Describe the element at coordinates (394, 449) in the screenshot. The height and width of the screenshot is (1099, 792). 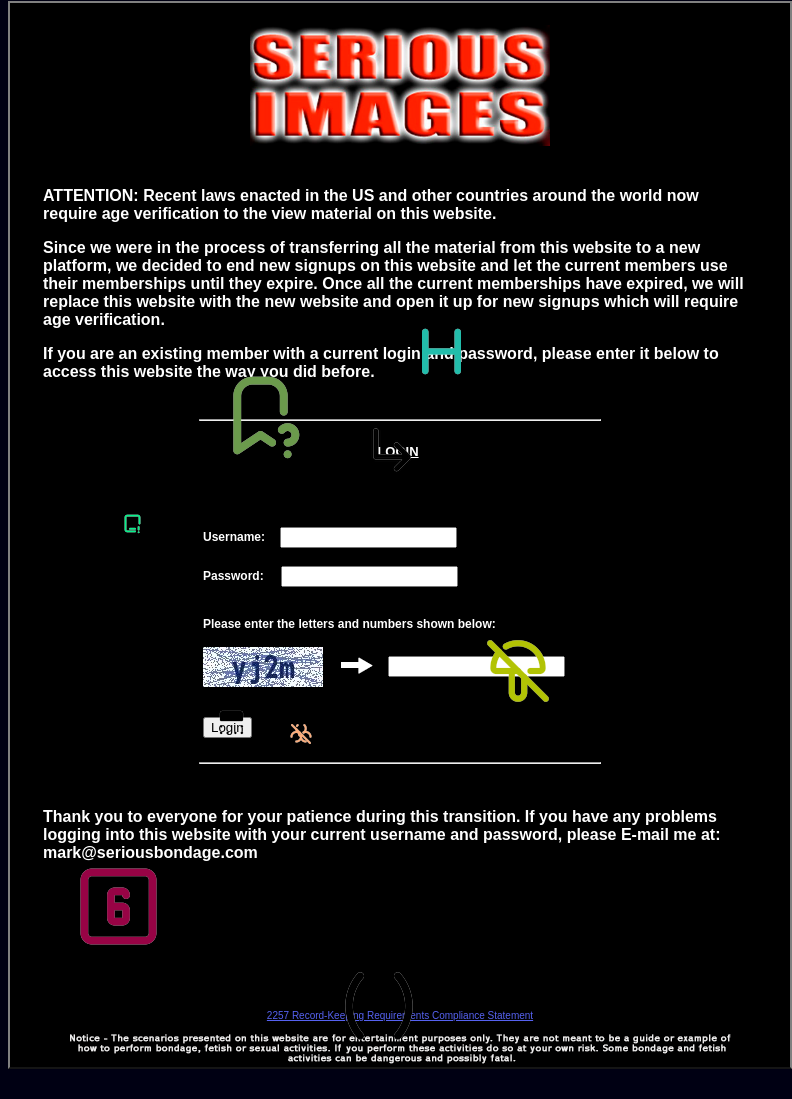
I see `navigate to a subdirectory or nested folder` at that location.